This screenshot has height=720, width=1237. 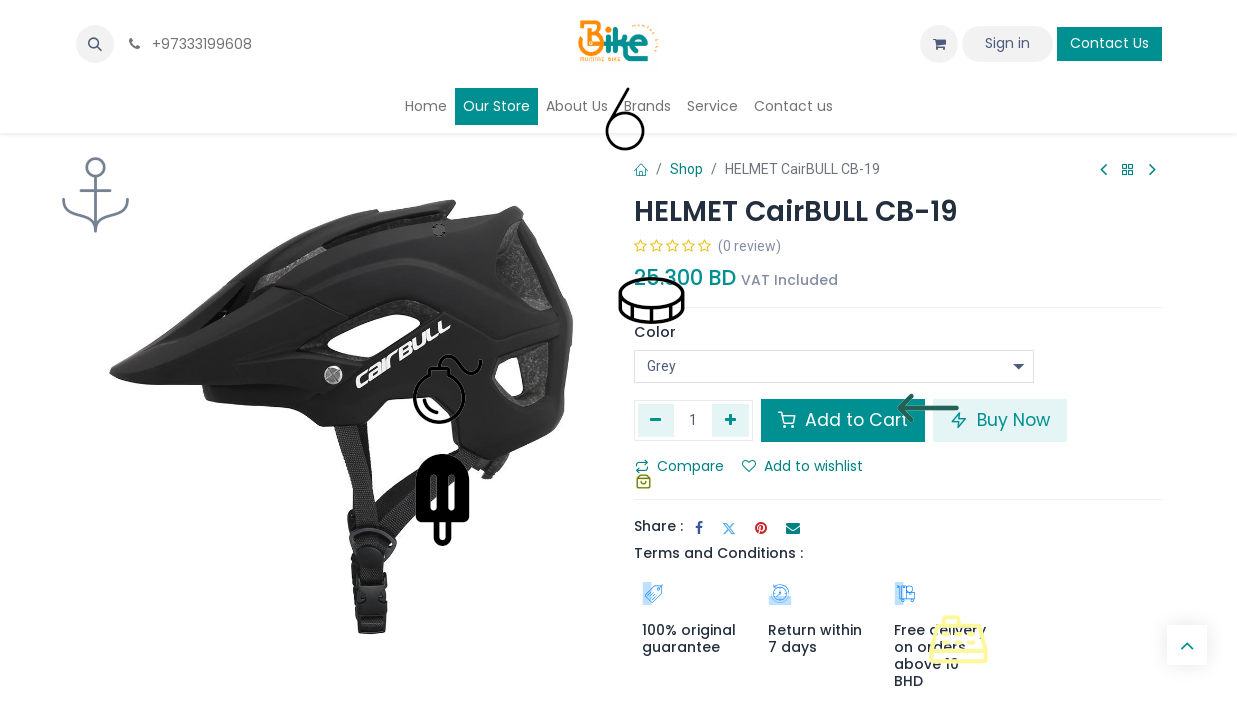 What do you see at coordinates (625, 119) in the screenshot?
I see `indicates the number six in a list or sequence` at bounding box center [625, 119].